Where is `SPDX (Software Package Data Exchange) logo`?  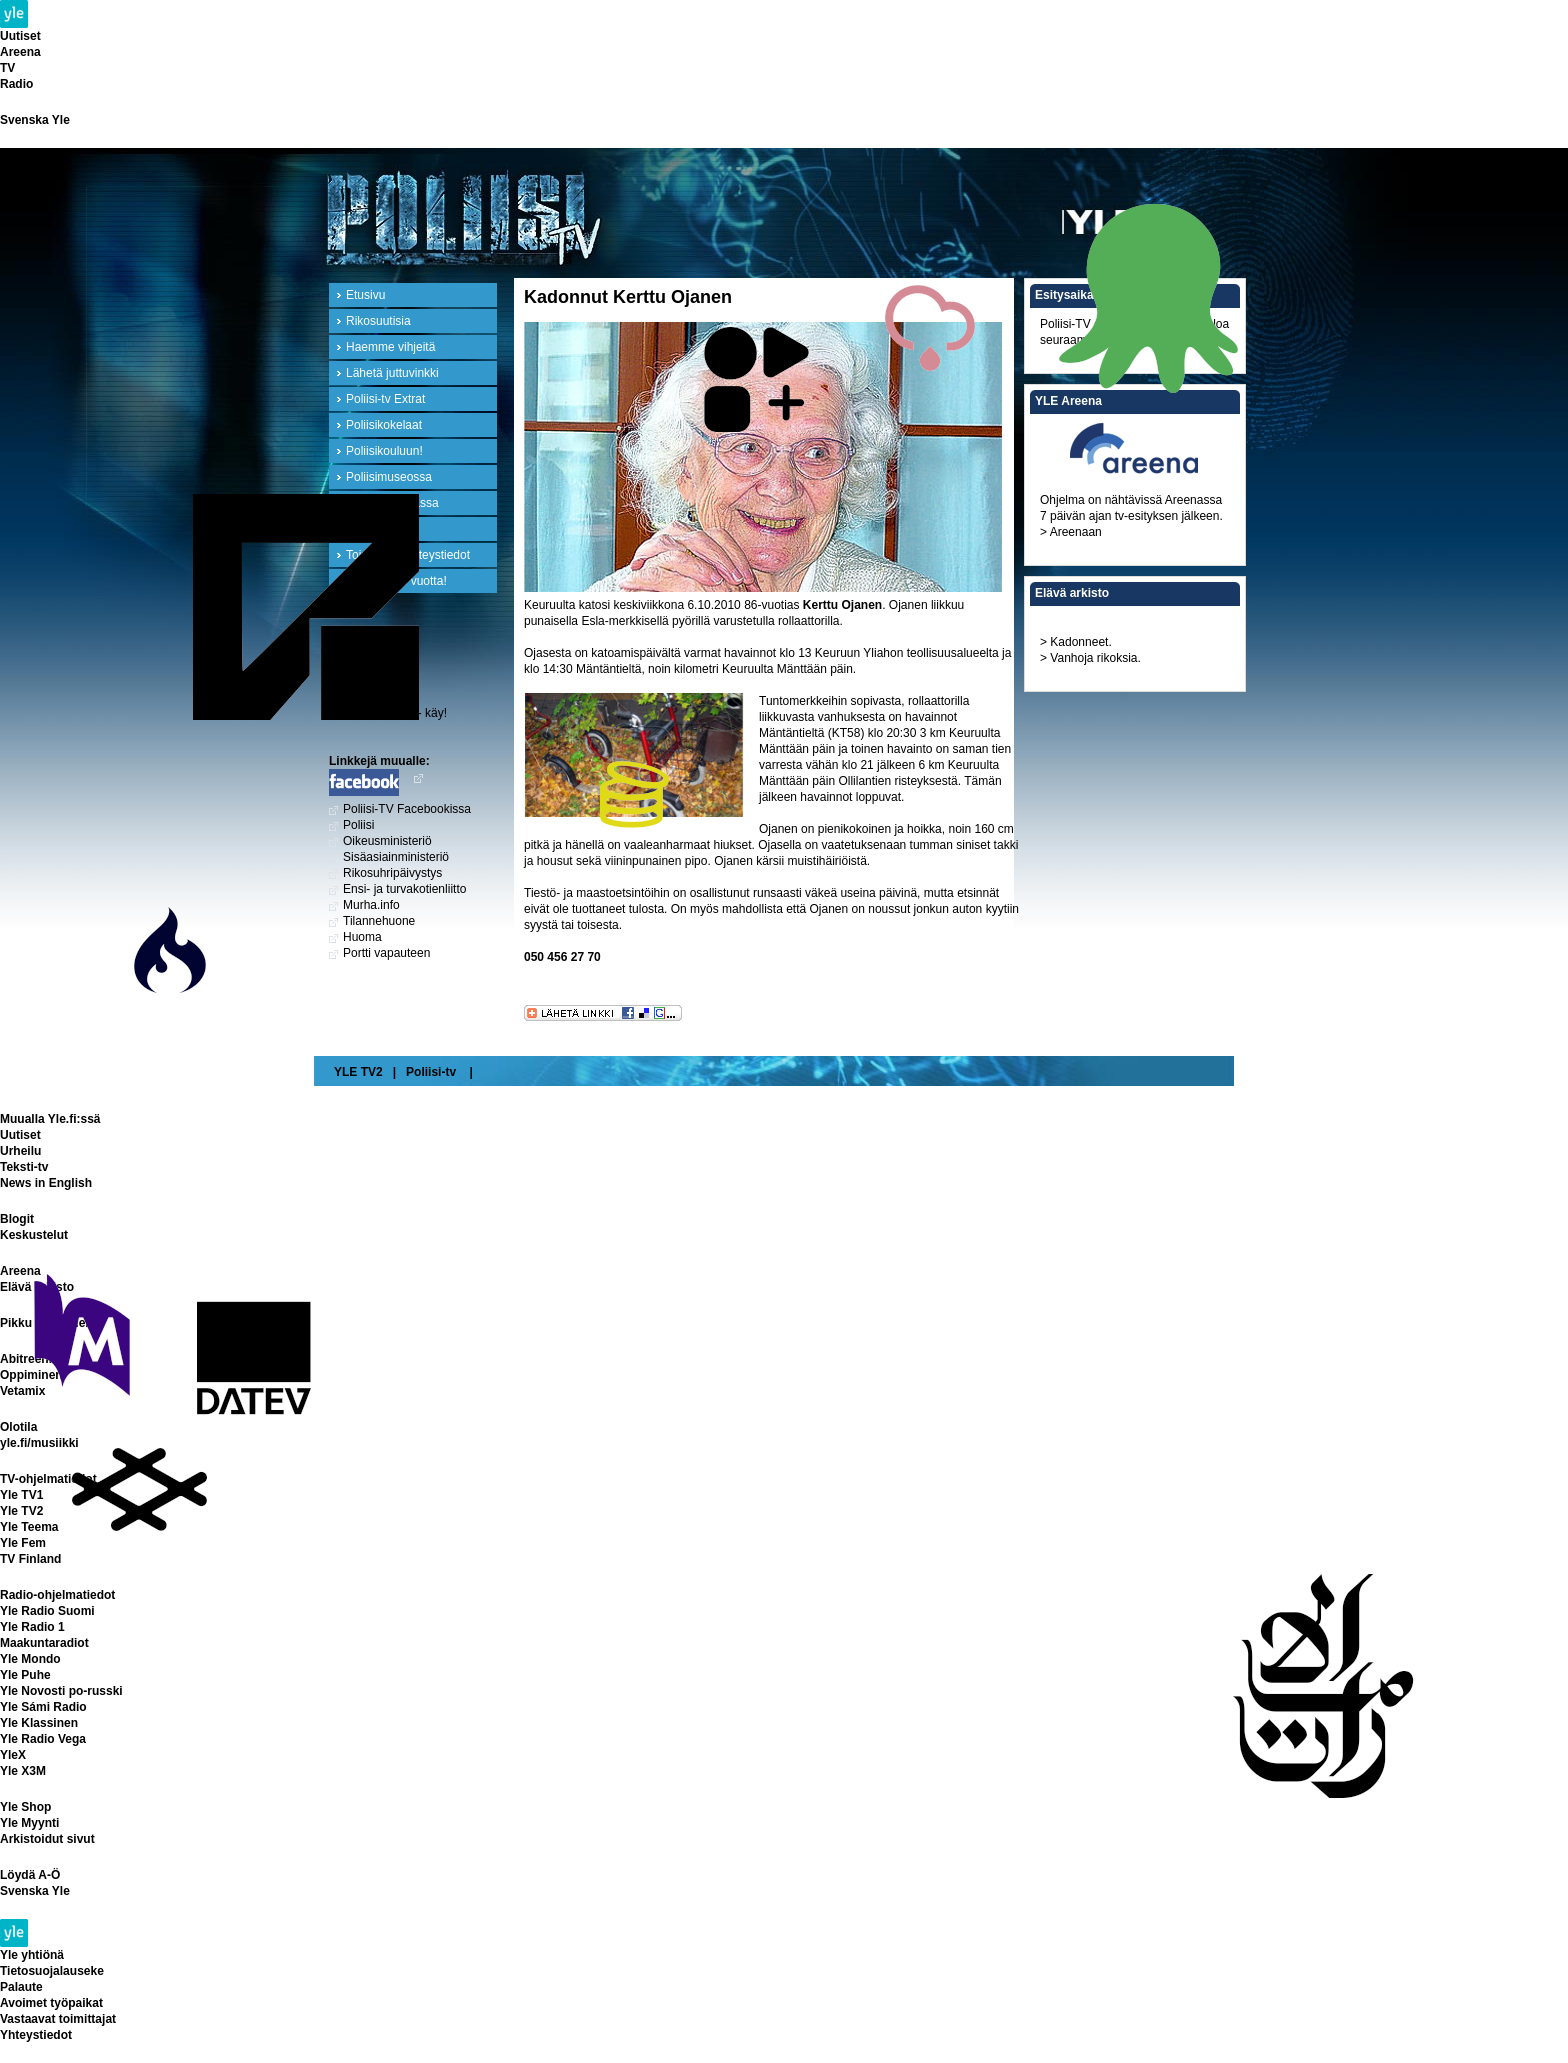
SPDX (Software Package Data Exchange) logo is located at coordinates (306, 607).